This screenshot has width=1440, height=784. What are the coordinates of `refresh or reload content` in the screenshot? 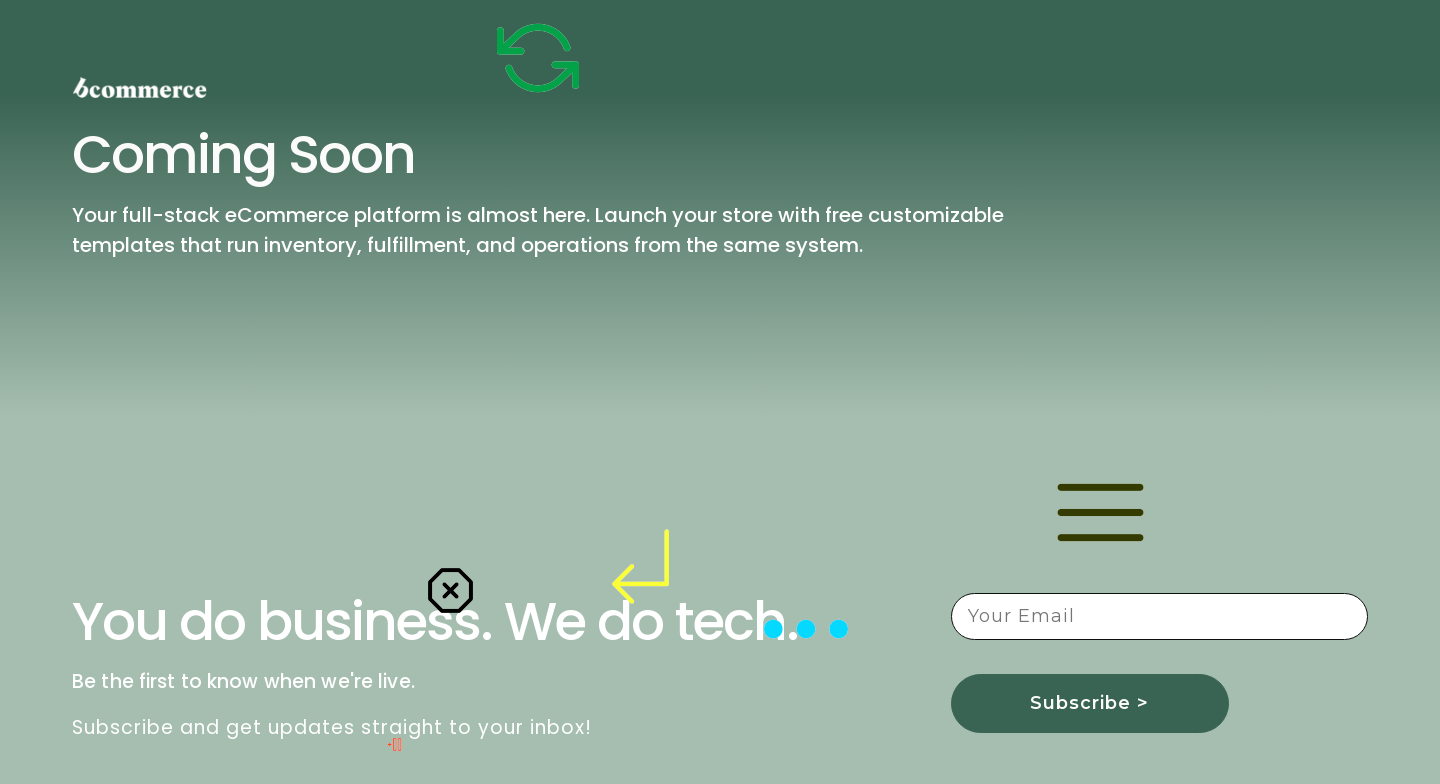 It's located at (538, 58).